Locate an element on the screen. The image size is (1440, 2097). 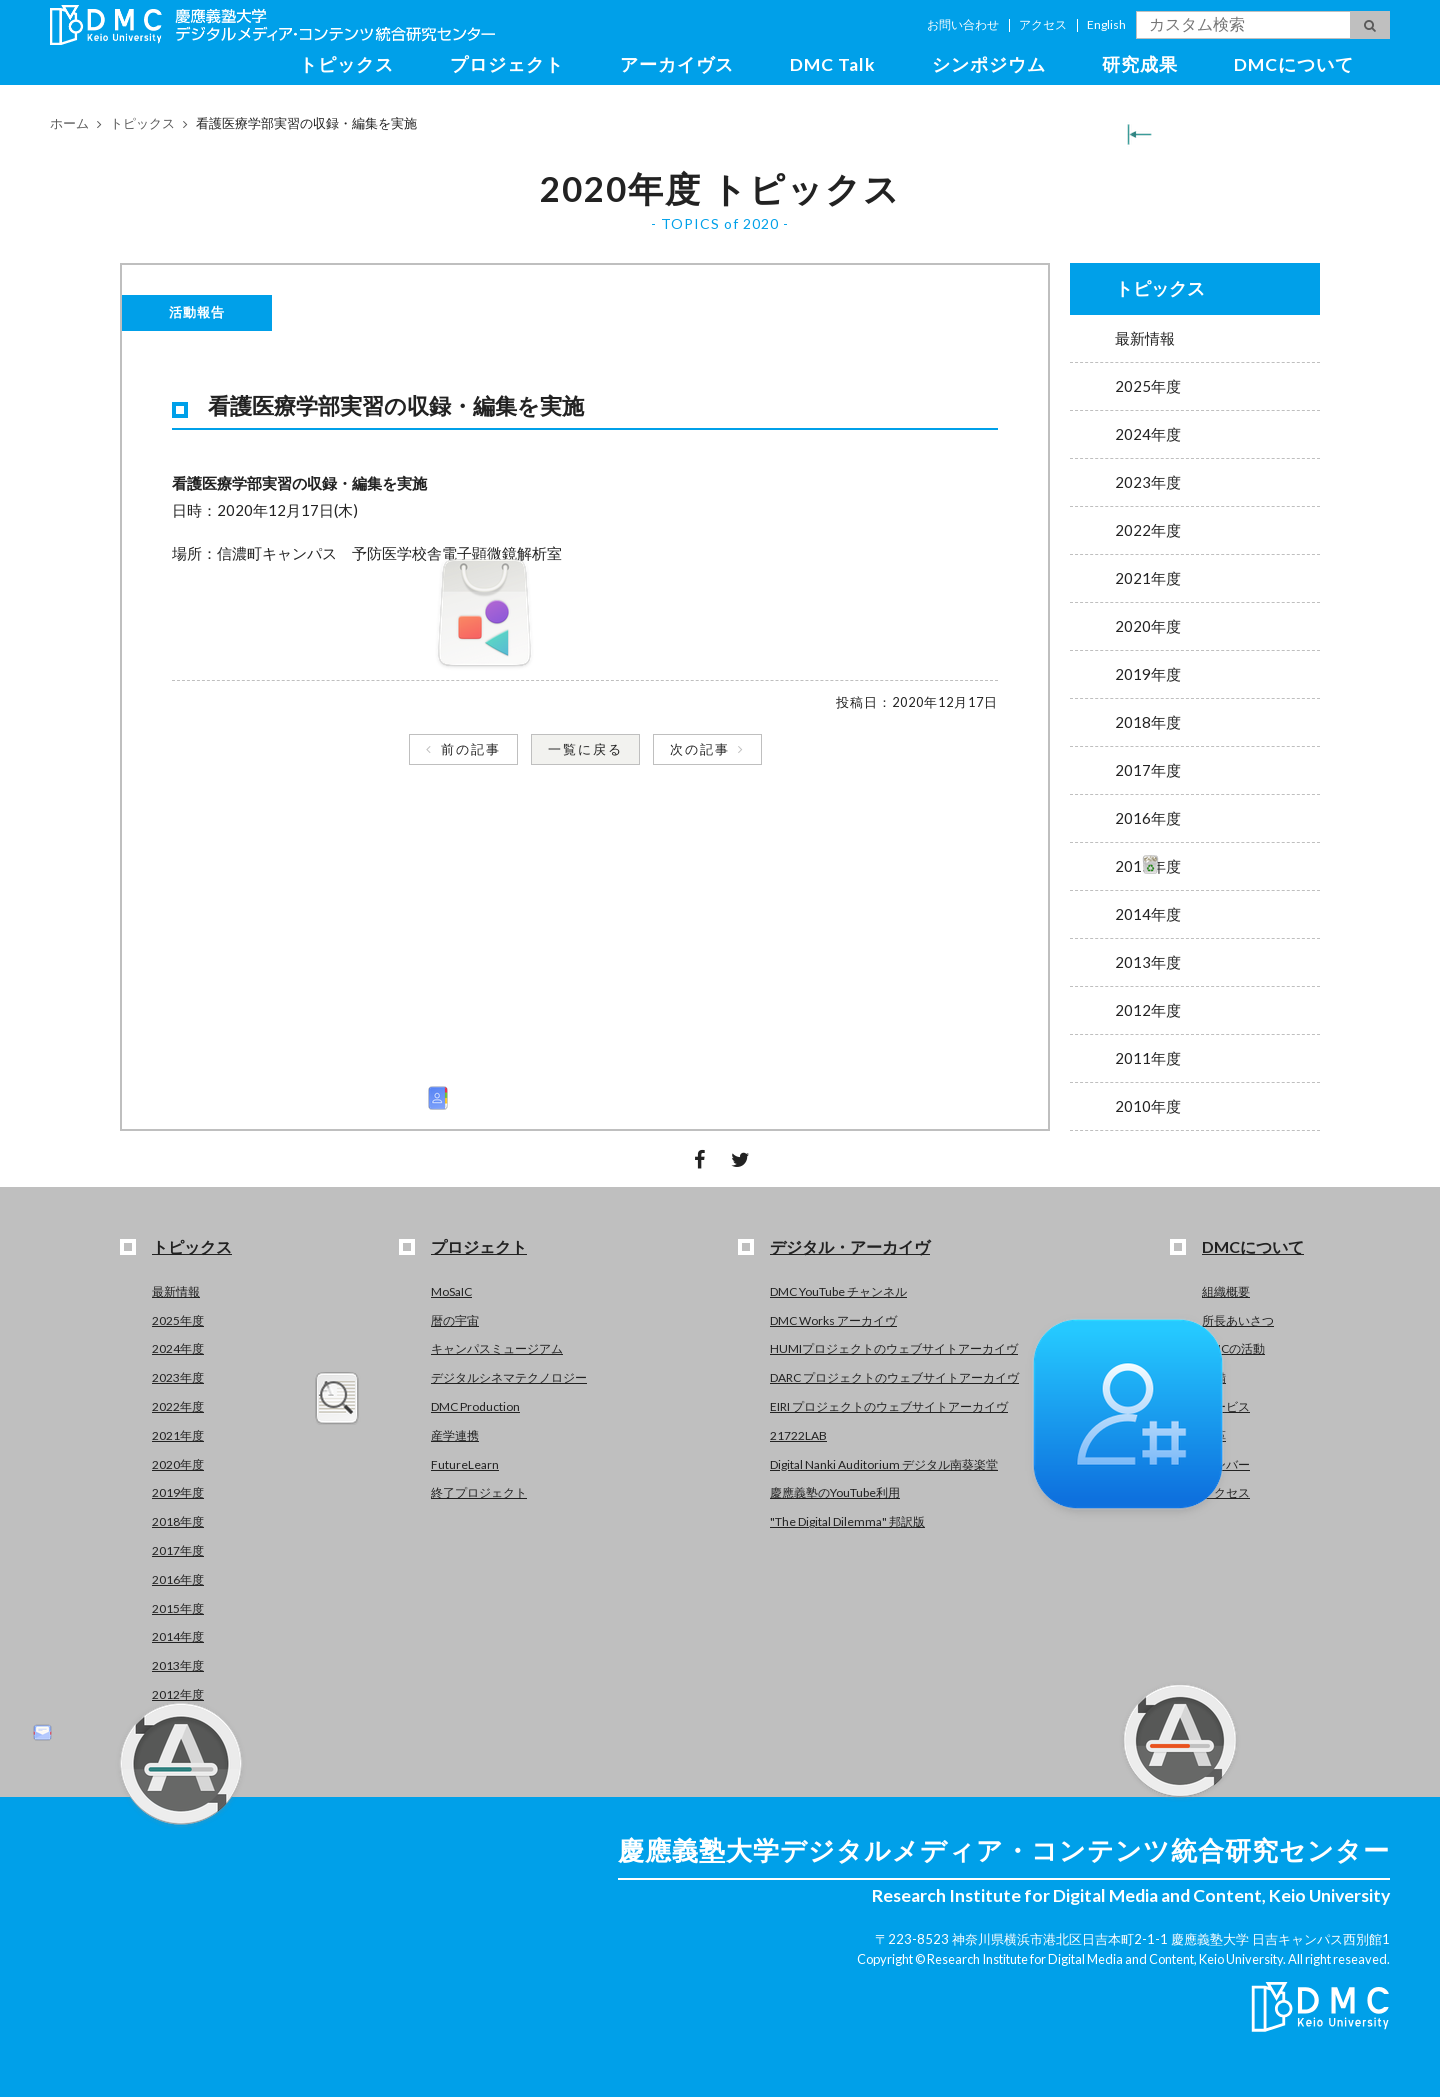
go to the first item in a list or sequence is located at coordinates (1139, 134).